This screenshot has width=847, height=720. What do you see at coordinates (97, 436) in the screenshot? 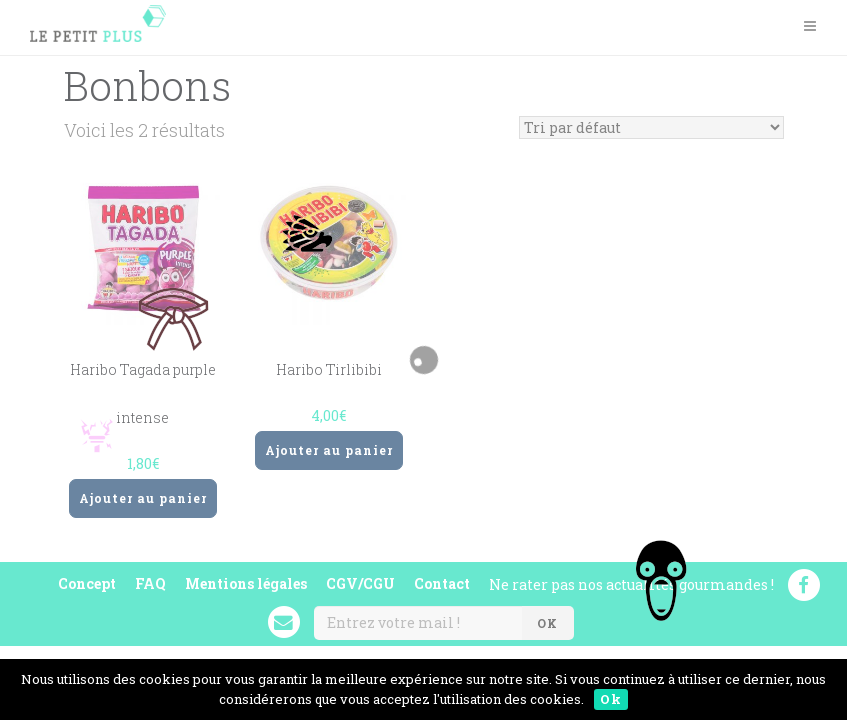
I see `activate electrical or energy-based ability` at bounding box center [97, 436].